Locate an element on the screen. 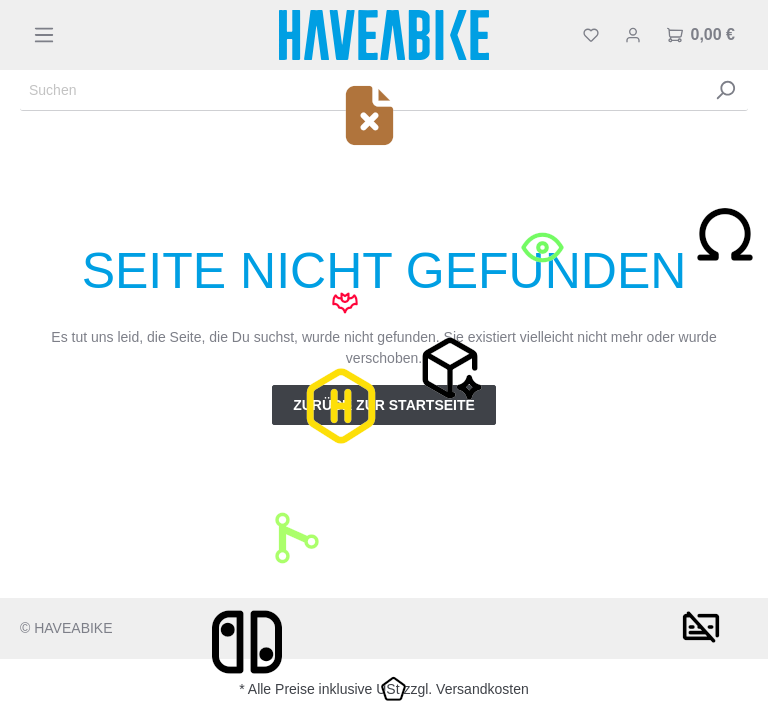 The width and height of the screenshot is (768, 720). toggle dark mode or night theme is located at coordinates (345, 303).